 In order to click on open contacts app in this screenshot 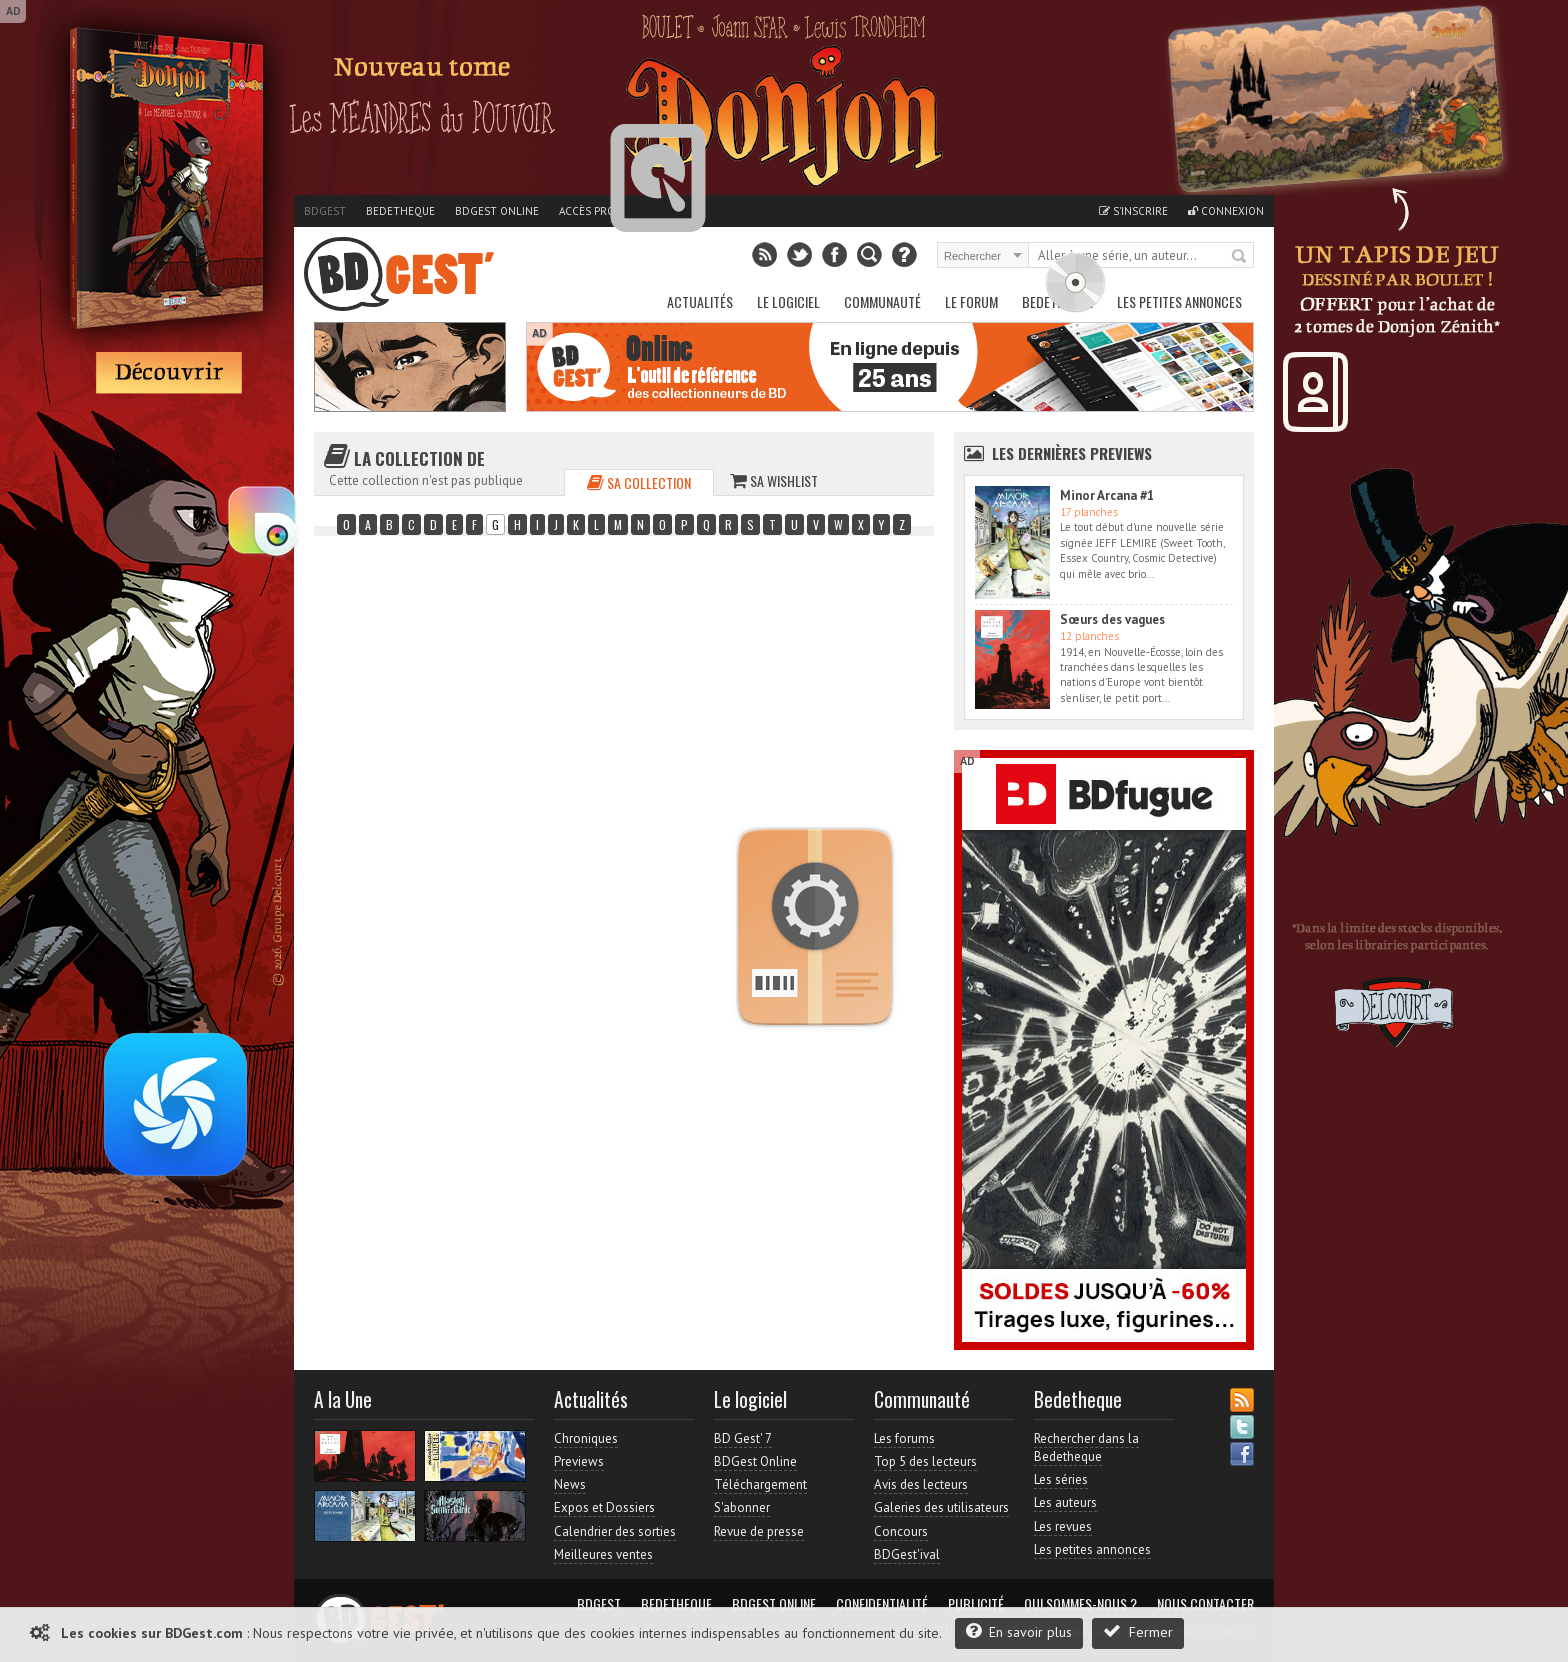, I will do `click(1313, 392)`.